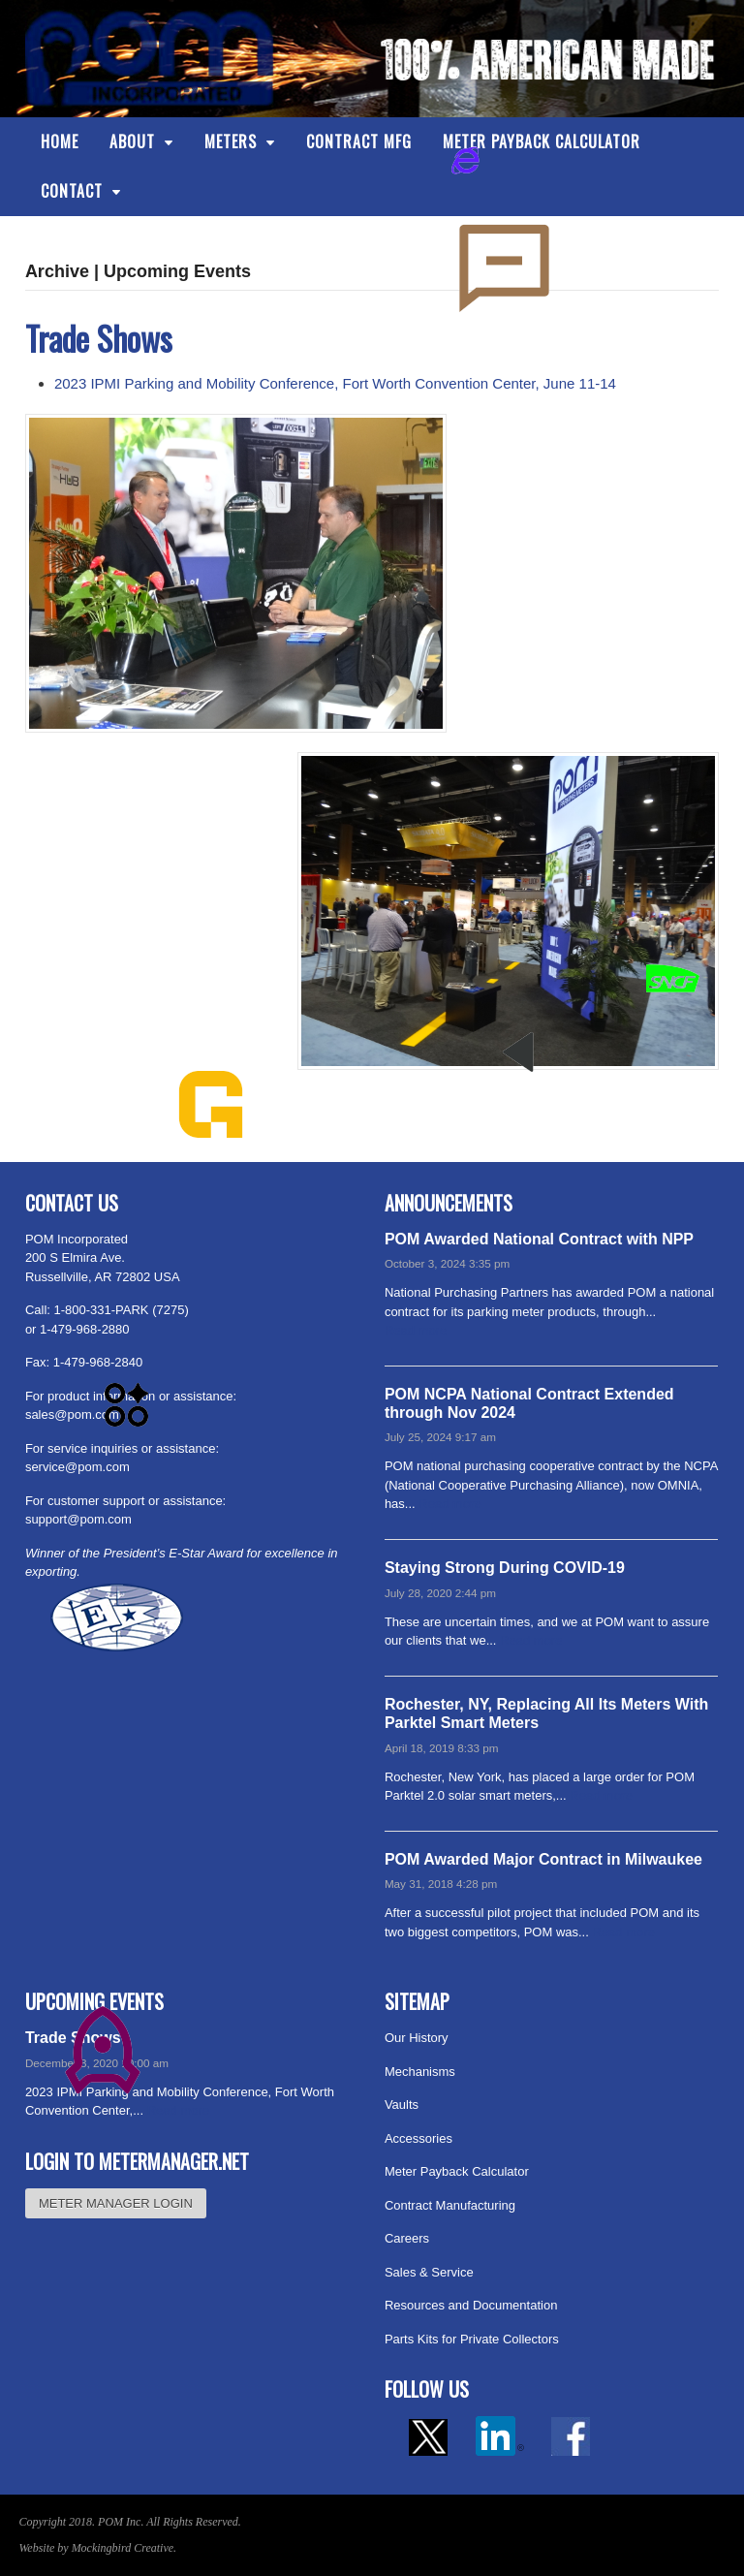 The image size is (744, 2576). What do you see at coordinates (126, 1404) in the screenshot?
I see `access AI-powered apps` at bounding box center [126, 1404].